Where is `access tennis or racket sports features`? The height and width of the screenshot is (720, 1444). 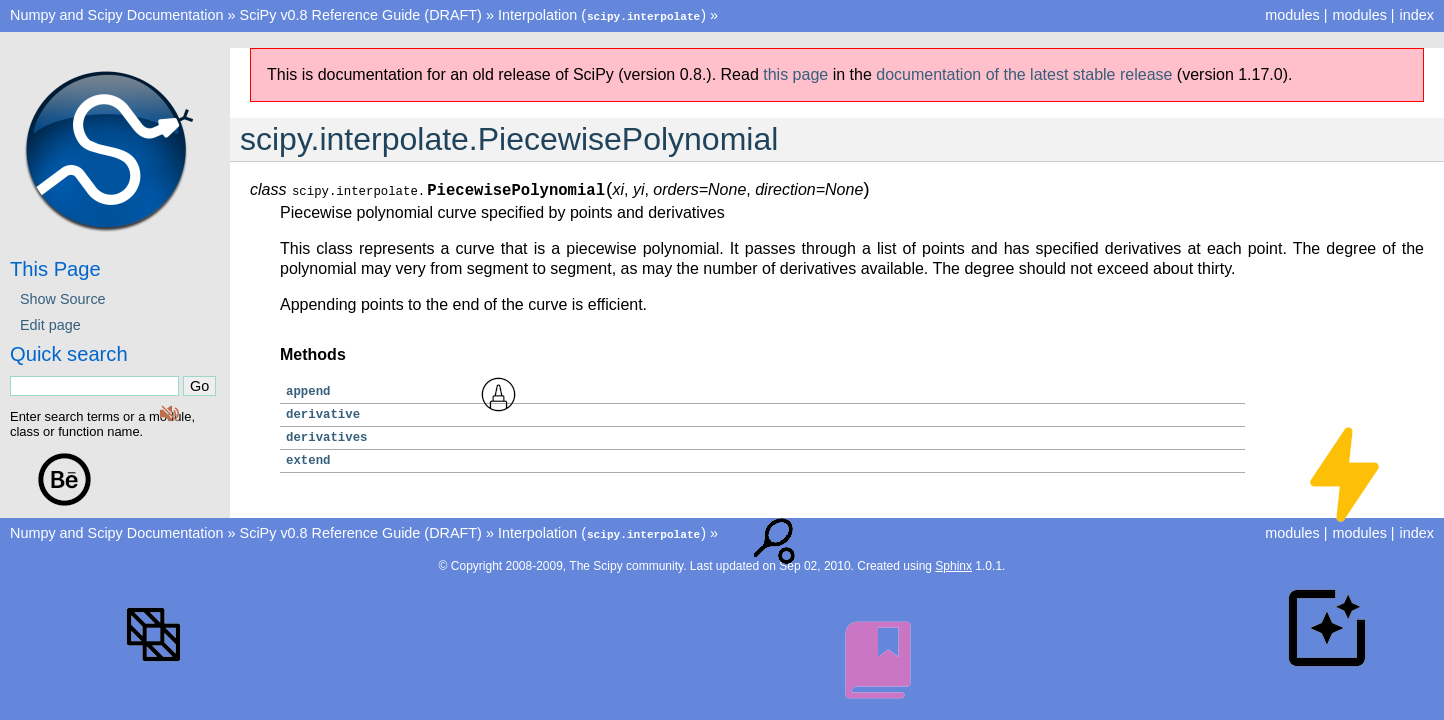 access tennis or racket sports features is located at coordinates (774, 541).